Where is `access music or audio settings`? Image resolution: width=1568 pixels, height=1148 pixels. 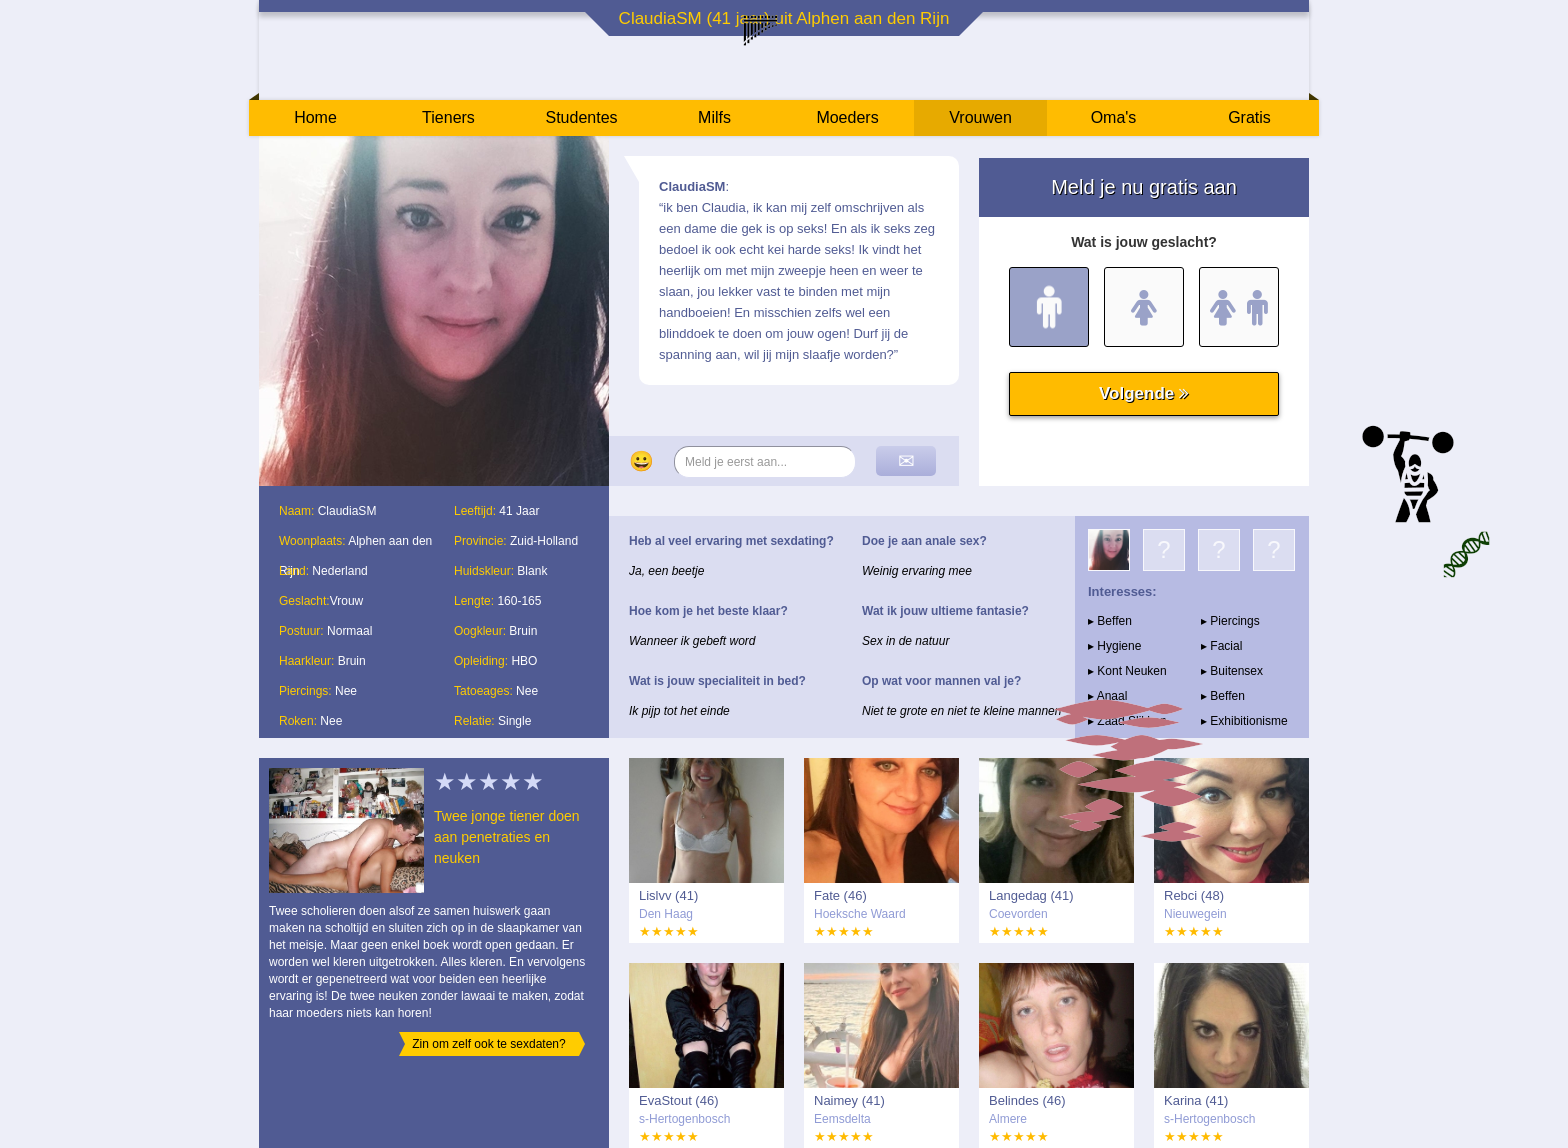
access music or audio settings is located at coordinates (760, 30).